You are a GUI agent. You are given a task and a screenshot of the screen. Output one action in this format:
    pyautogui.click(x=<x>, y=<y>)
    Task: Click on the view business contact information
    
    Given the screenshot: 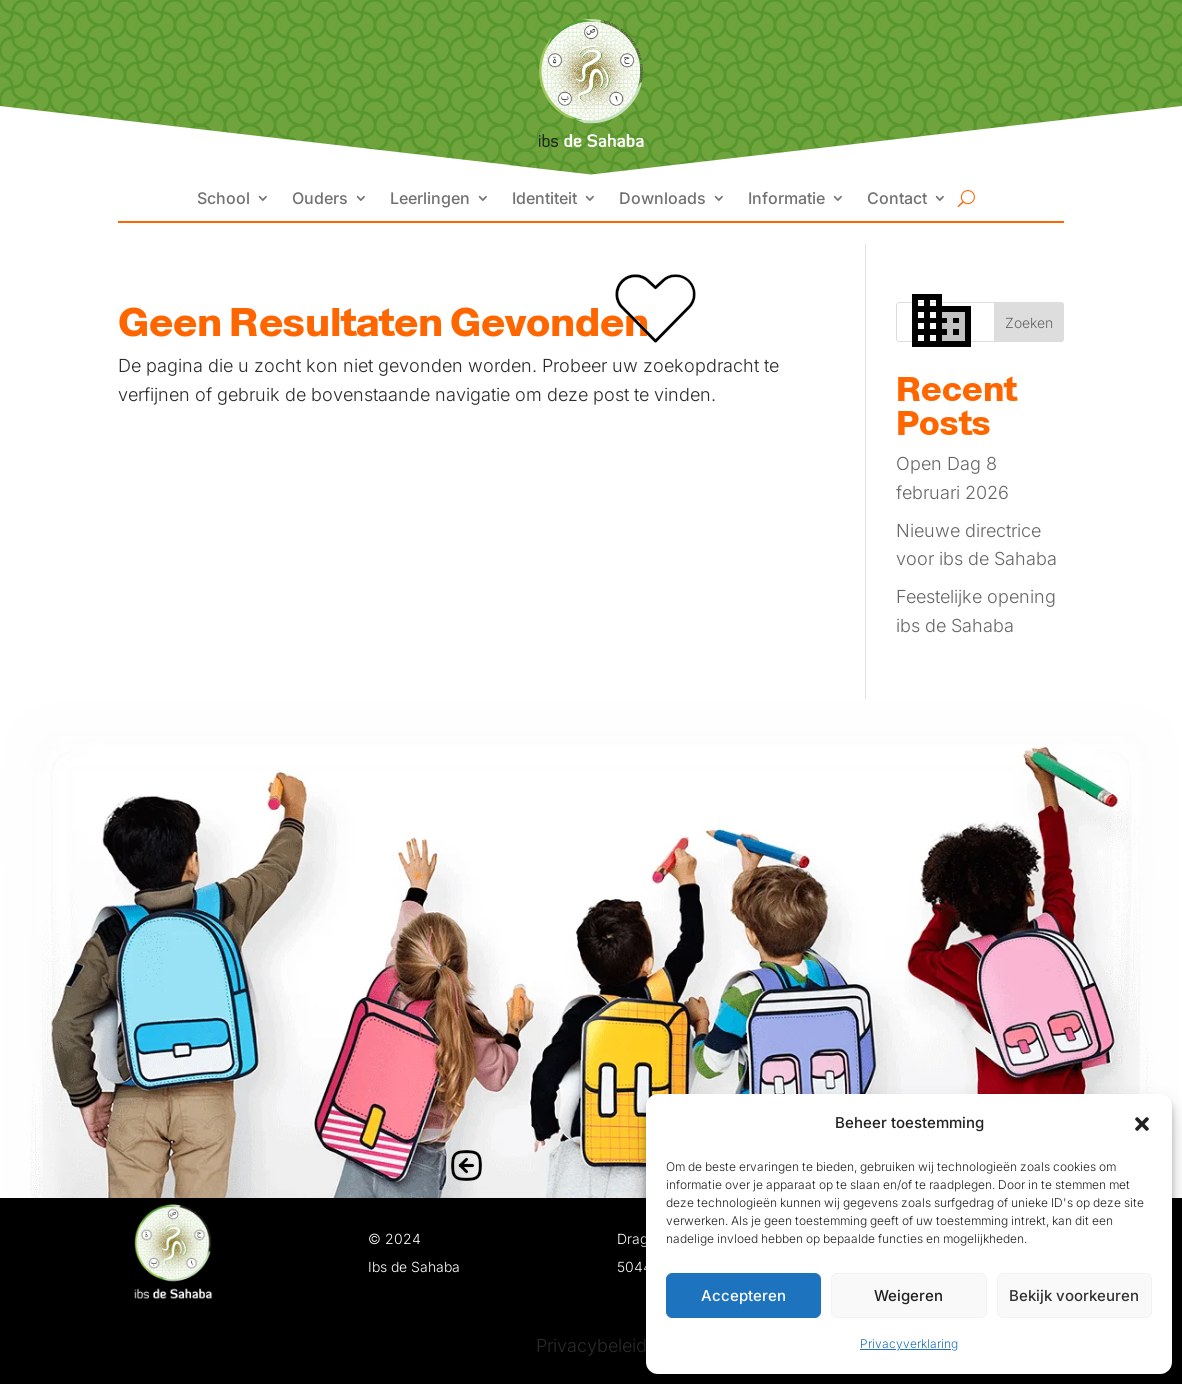 What is the action you would take?
    pyautogui.click(x=941, y=320)
    